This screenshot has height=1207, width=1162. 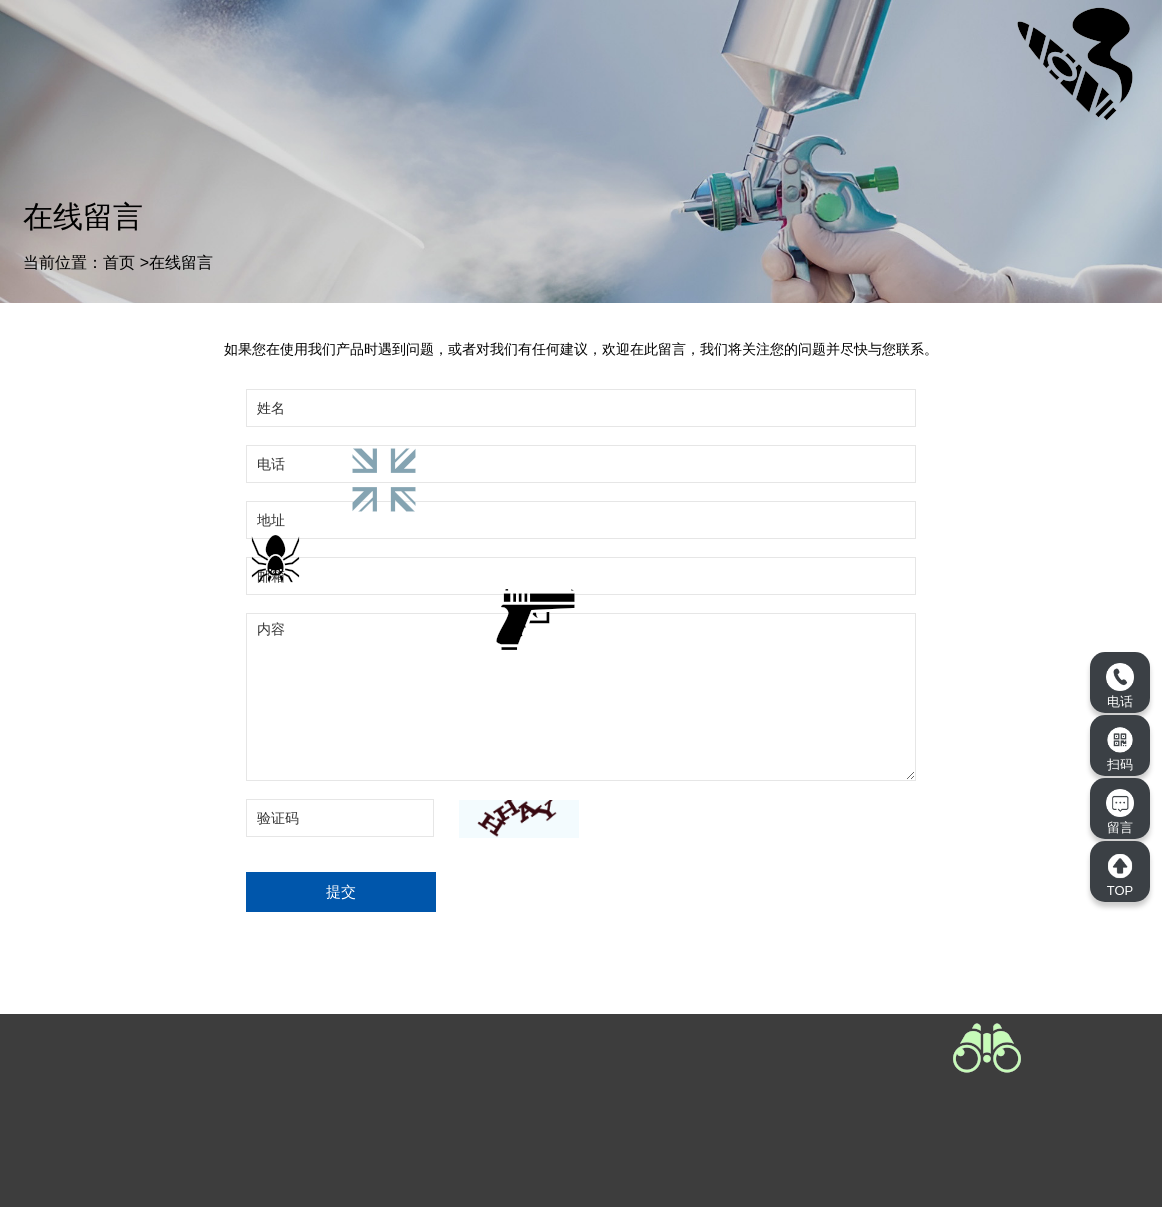 What do you see at coordinates (1075, 64) in the screenshot?
I see `indicates smoking area or smoking permitted` at bounding box center [1075, 64].